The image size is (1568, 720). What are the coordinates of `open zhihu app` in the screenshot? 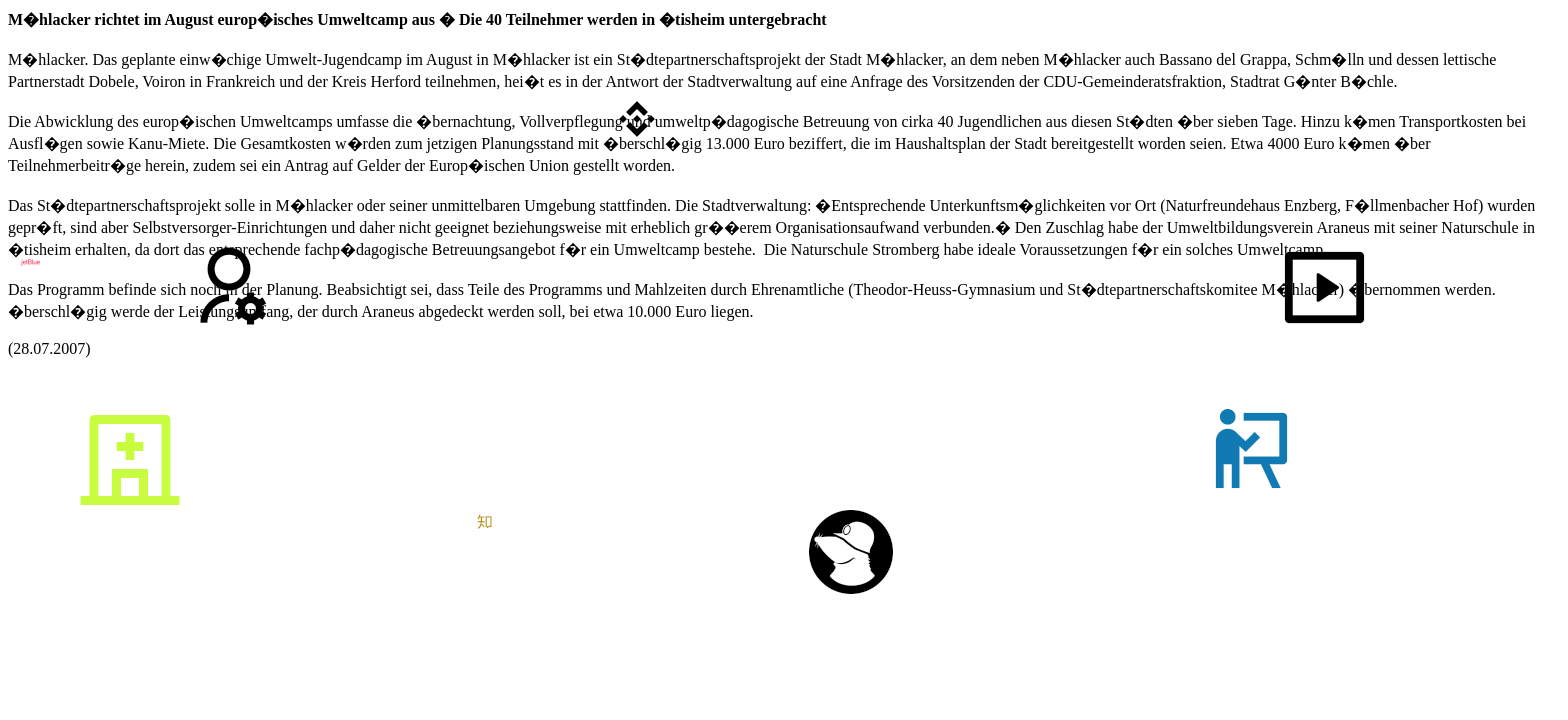 It's located at (484, 521).